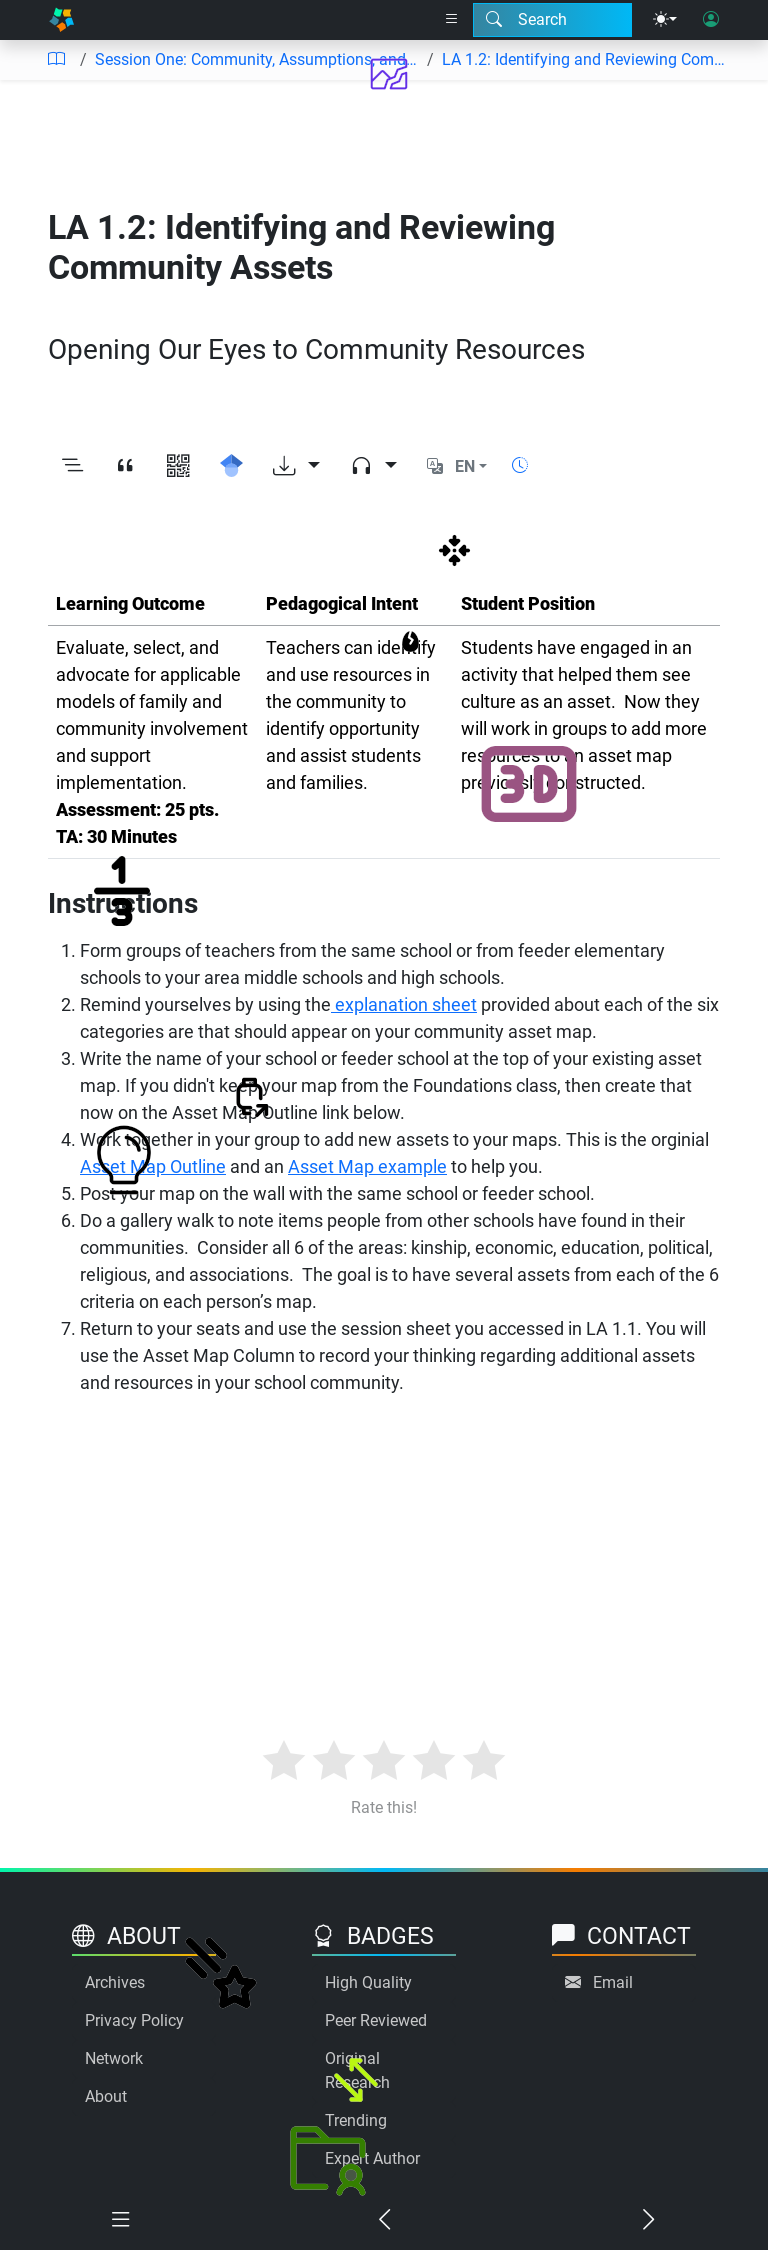 This screenshot has height=2250, width=768. What do you see at coordinates (389, 74) in the screenshot?
I see `indicates a broken or corrupted image file` at bounding box center [389, 74].